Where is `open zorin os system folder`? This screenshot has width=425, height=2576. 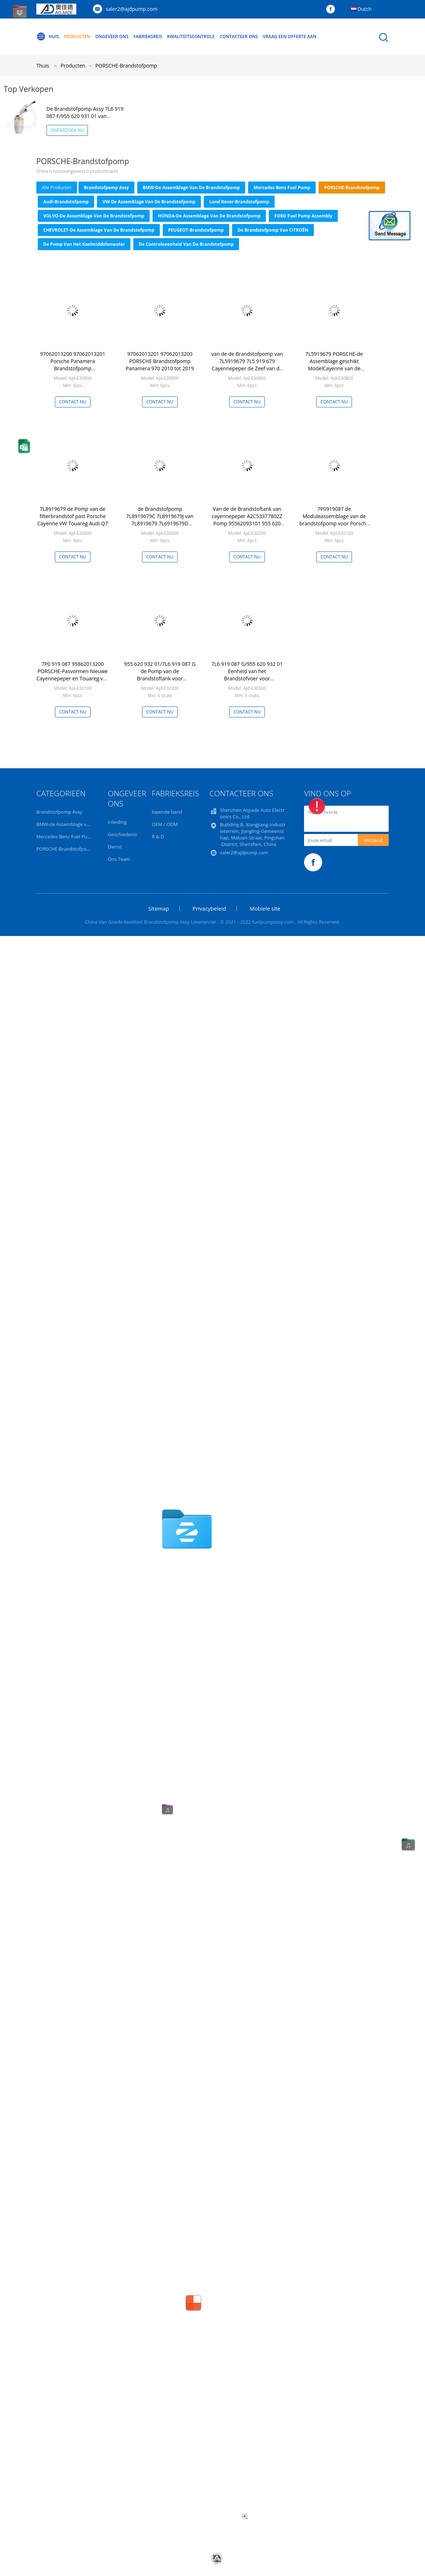 open zorin os system folder is located at coordinates (187, 1530).